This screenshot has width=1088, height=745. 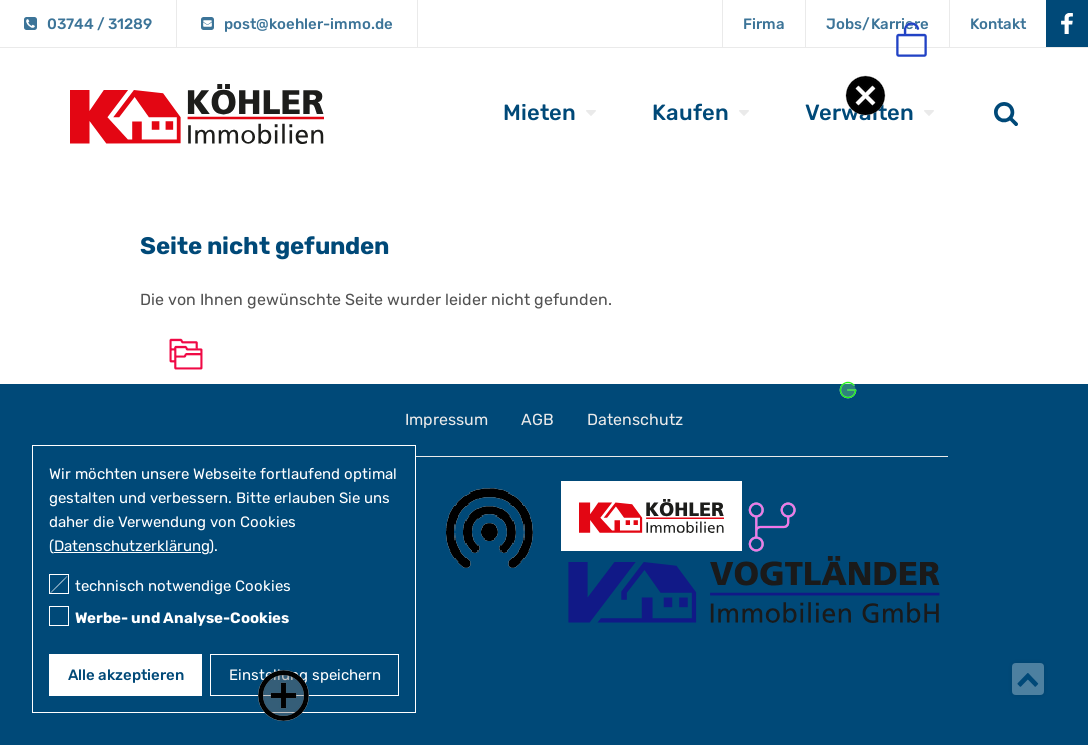 I want to click on enable wifi hotspot or tethering, so click(x=489, y=527).